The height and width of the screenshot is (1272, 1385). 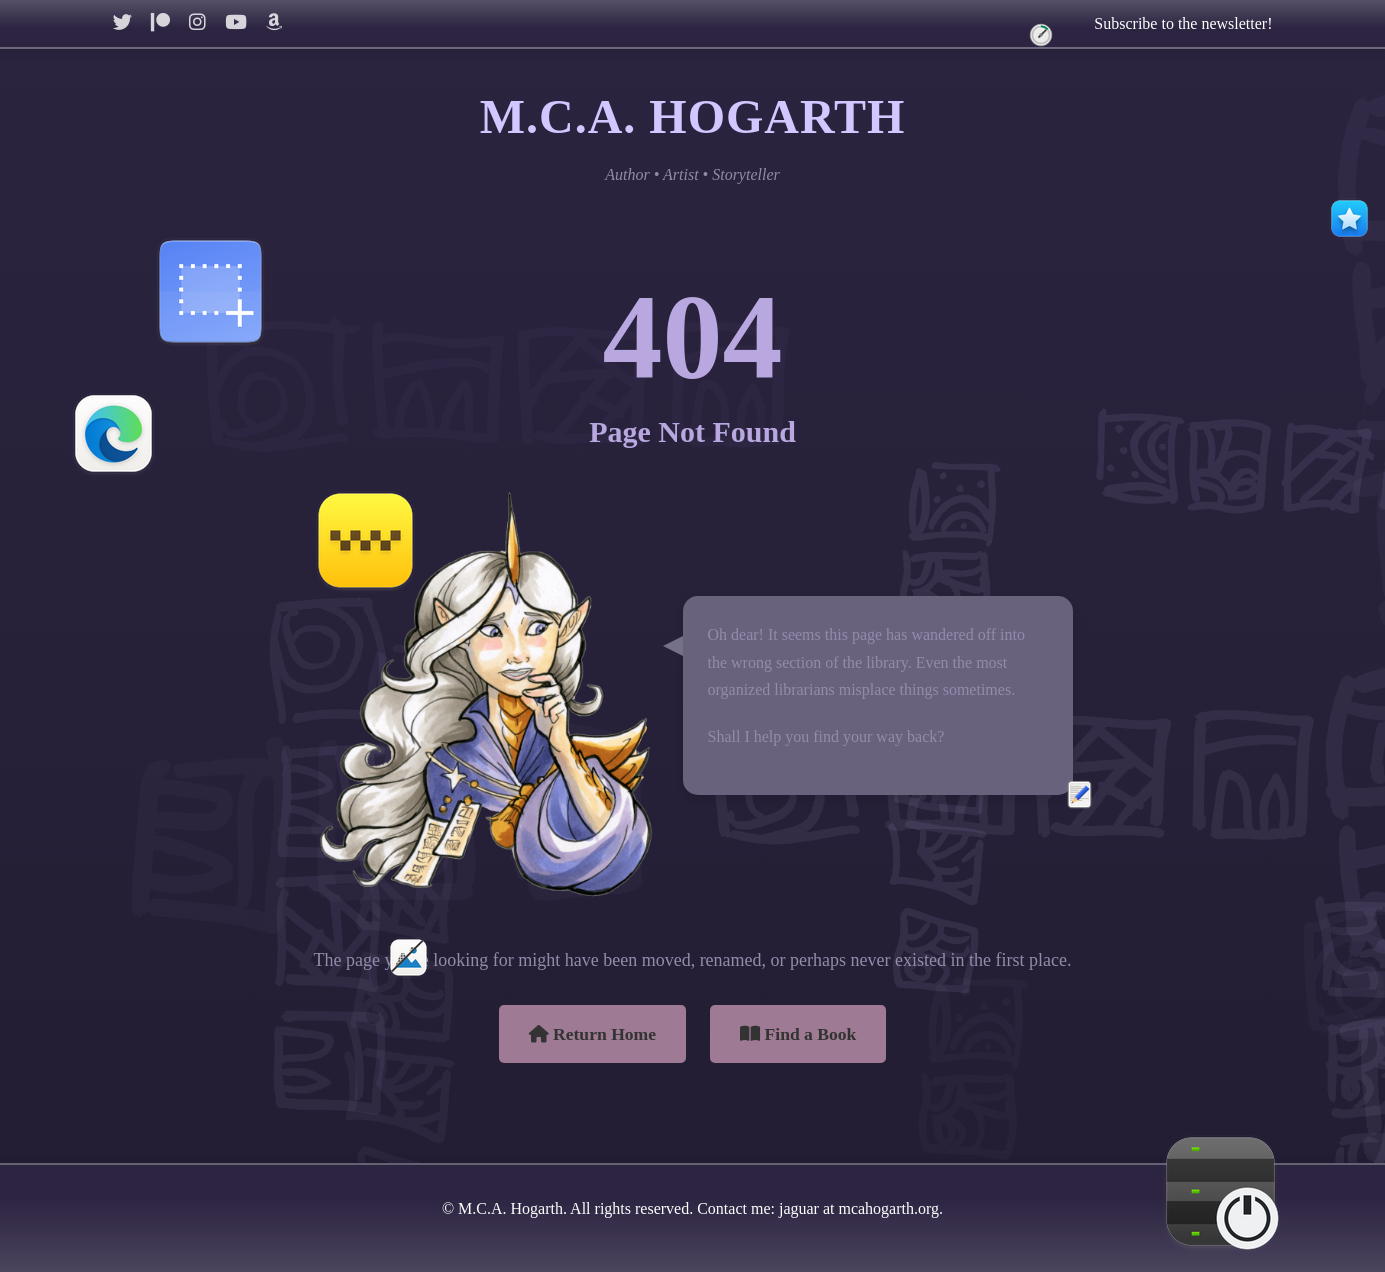 I want to click on open bitmap2component application, so click(x=408, y=957).